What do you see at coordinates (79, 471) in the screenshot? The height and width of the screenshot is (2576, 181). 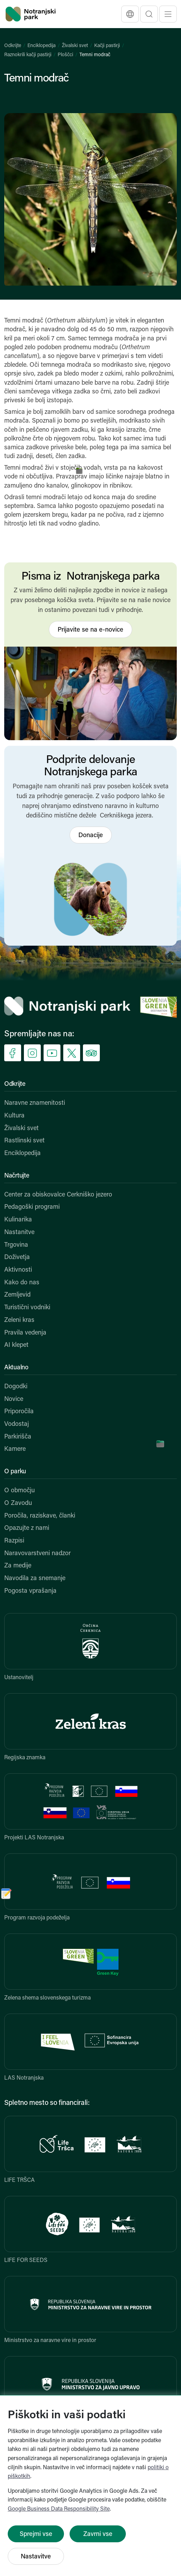 I see `open folder to view contents` at bounding box center [79, 471].